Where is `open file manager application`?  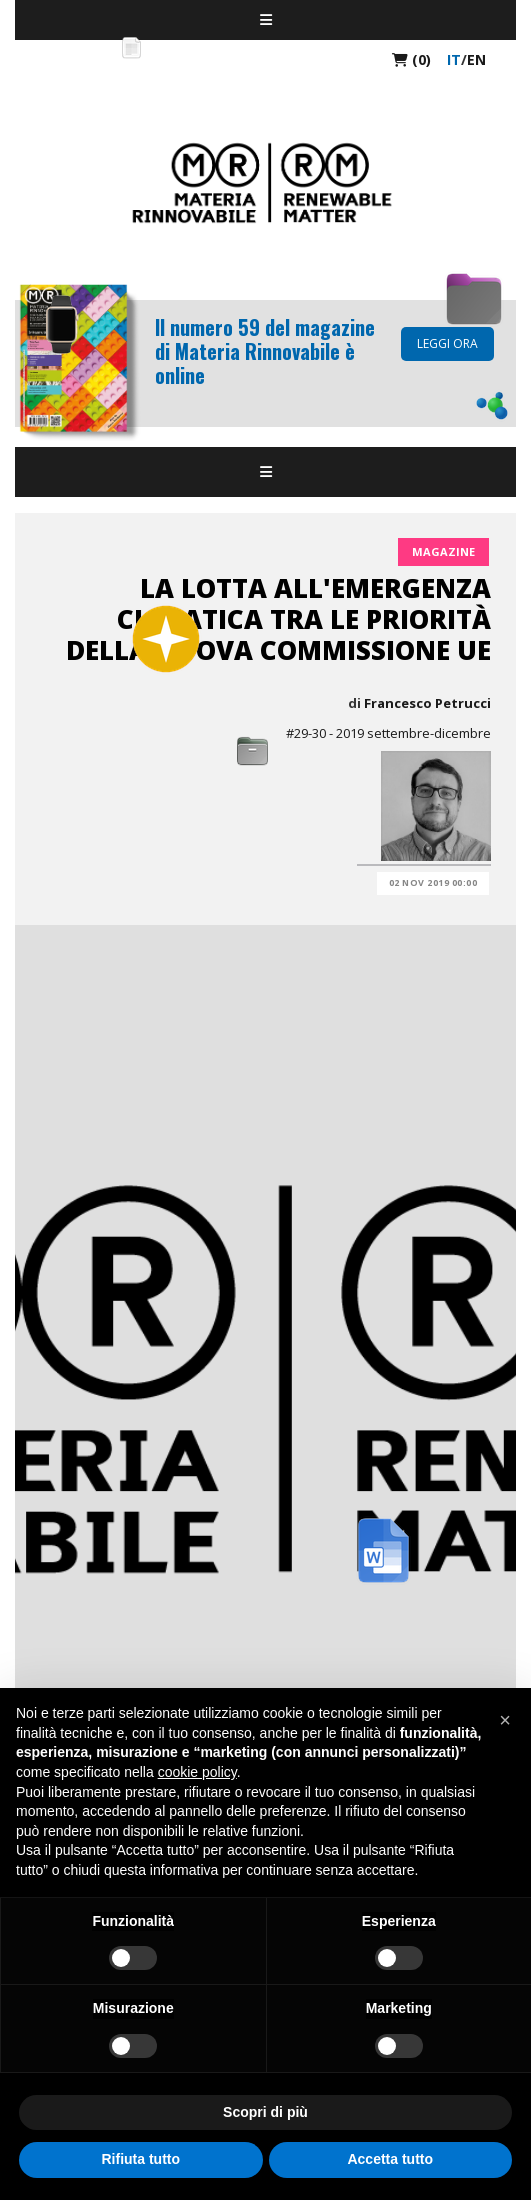
open file manager application is located at coordinates (252, 750).